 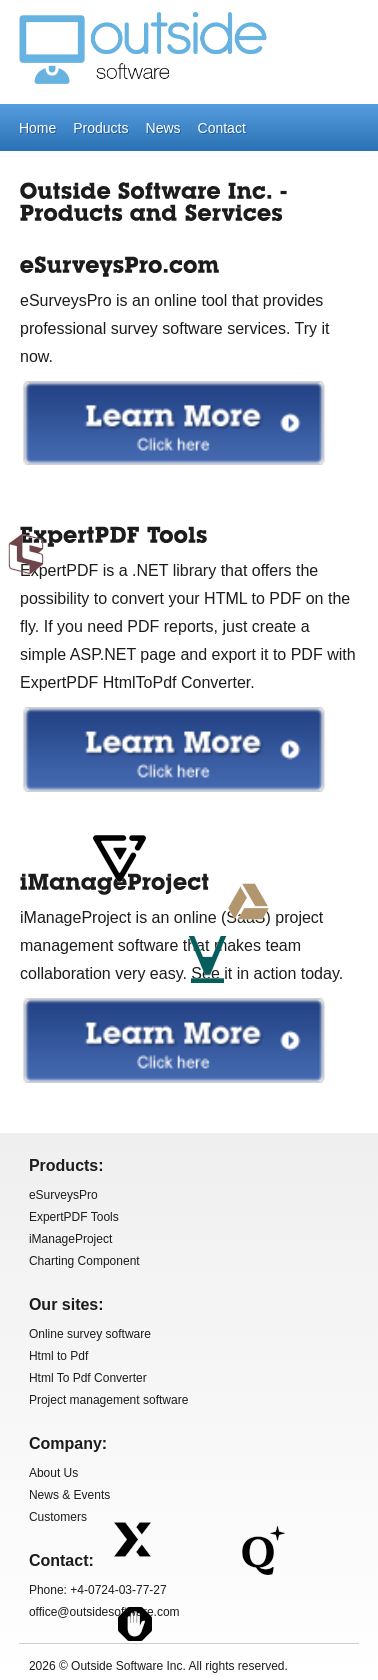 I want to click on adblock browser extension logo, so click(x=135, y=1624).